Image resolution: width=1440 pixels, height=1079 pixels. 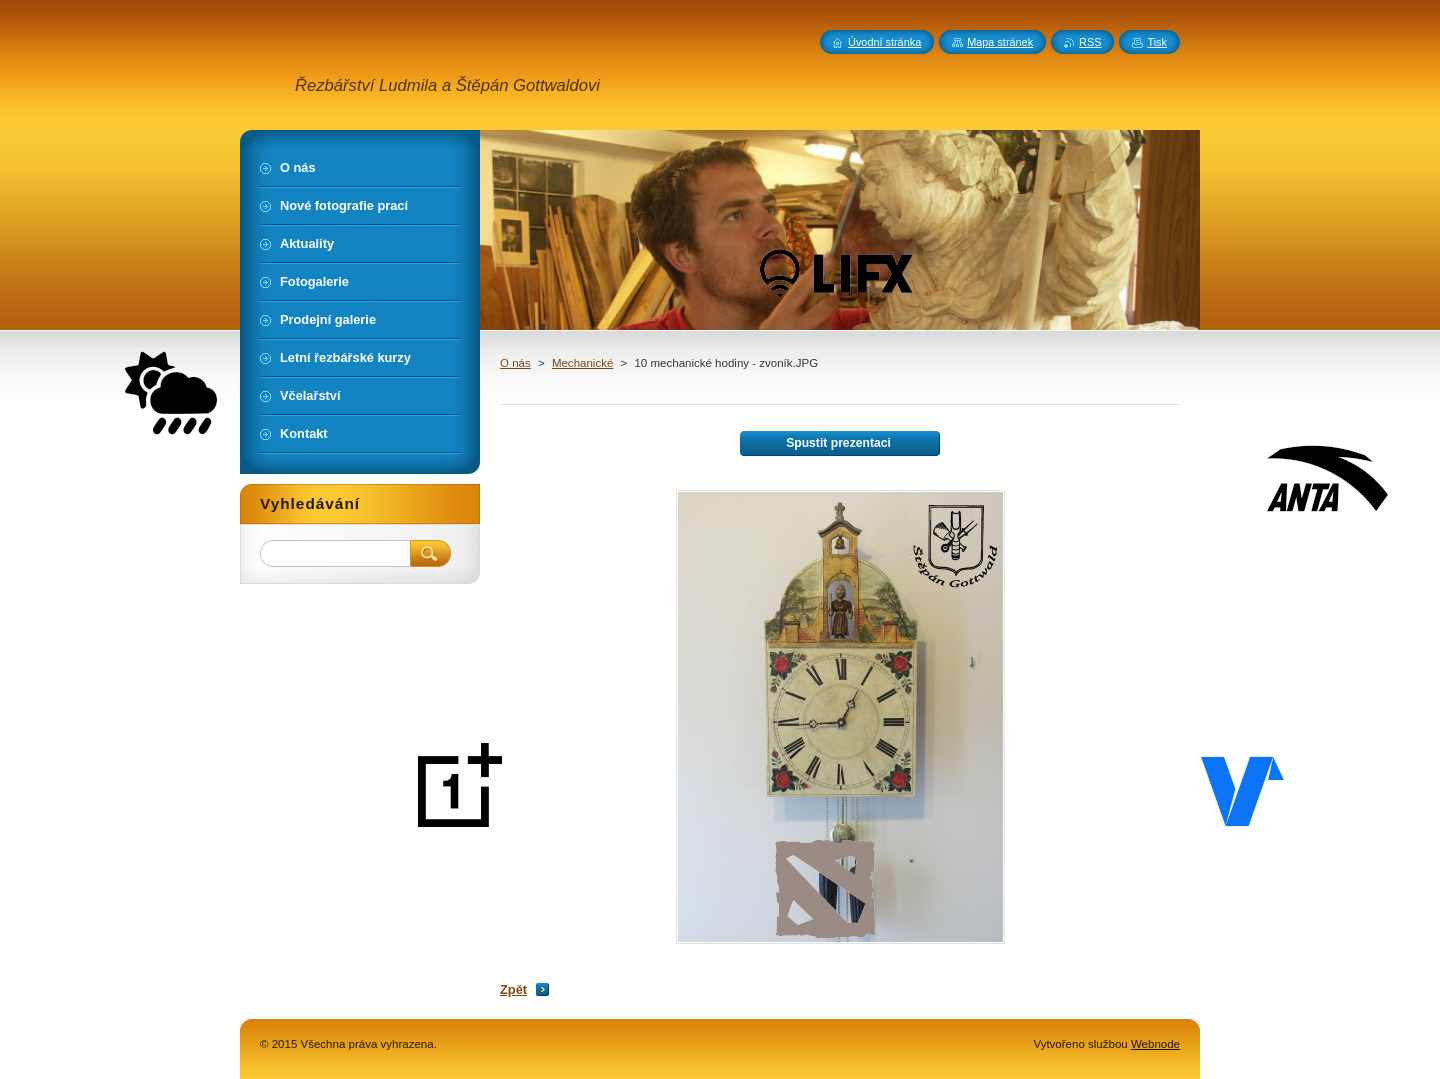 What do you see at coordinates (1327, 478) in the screenshot?
I see `visit the Anta sports brand website` at bounding box center [1327, 478].